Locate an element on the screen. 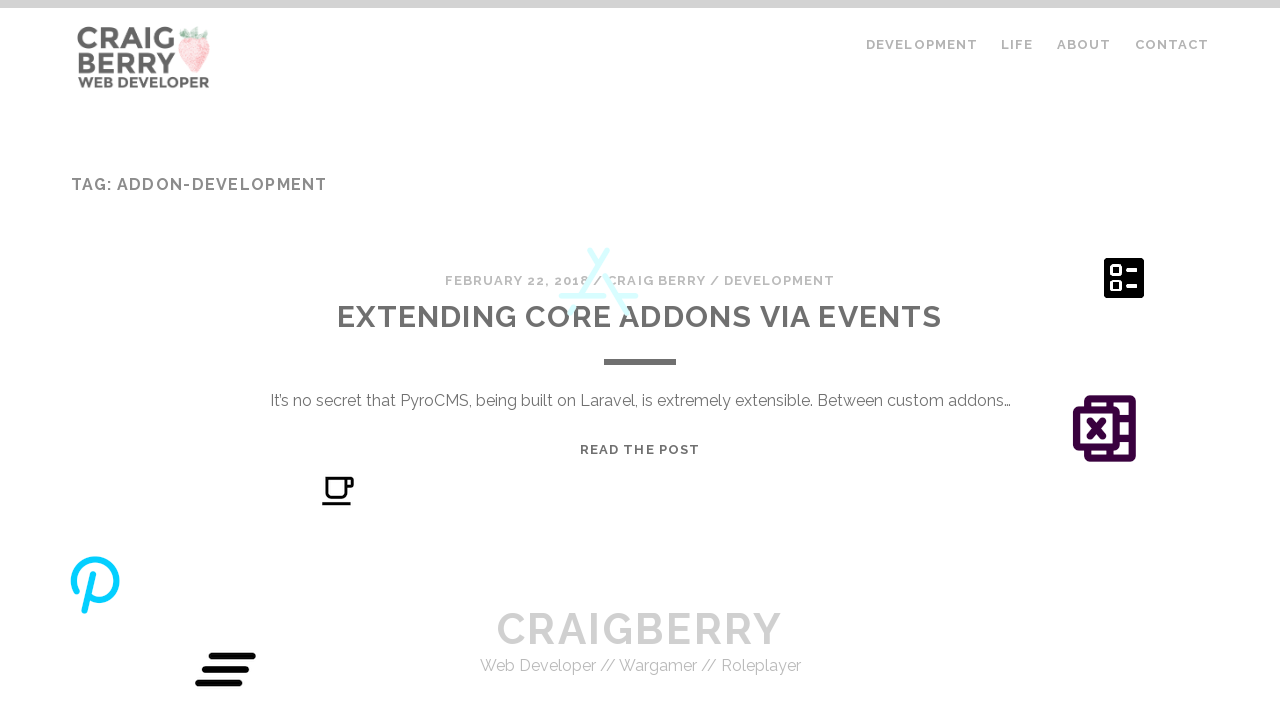 This screenshot has width=1280, height=720. view ballot or voting options is located at coordinates (1124, 278).